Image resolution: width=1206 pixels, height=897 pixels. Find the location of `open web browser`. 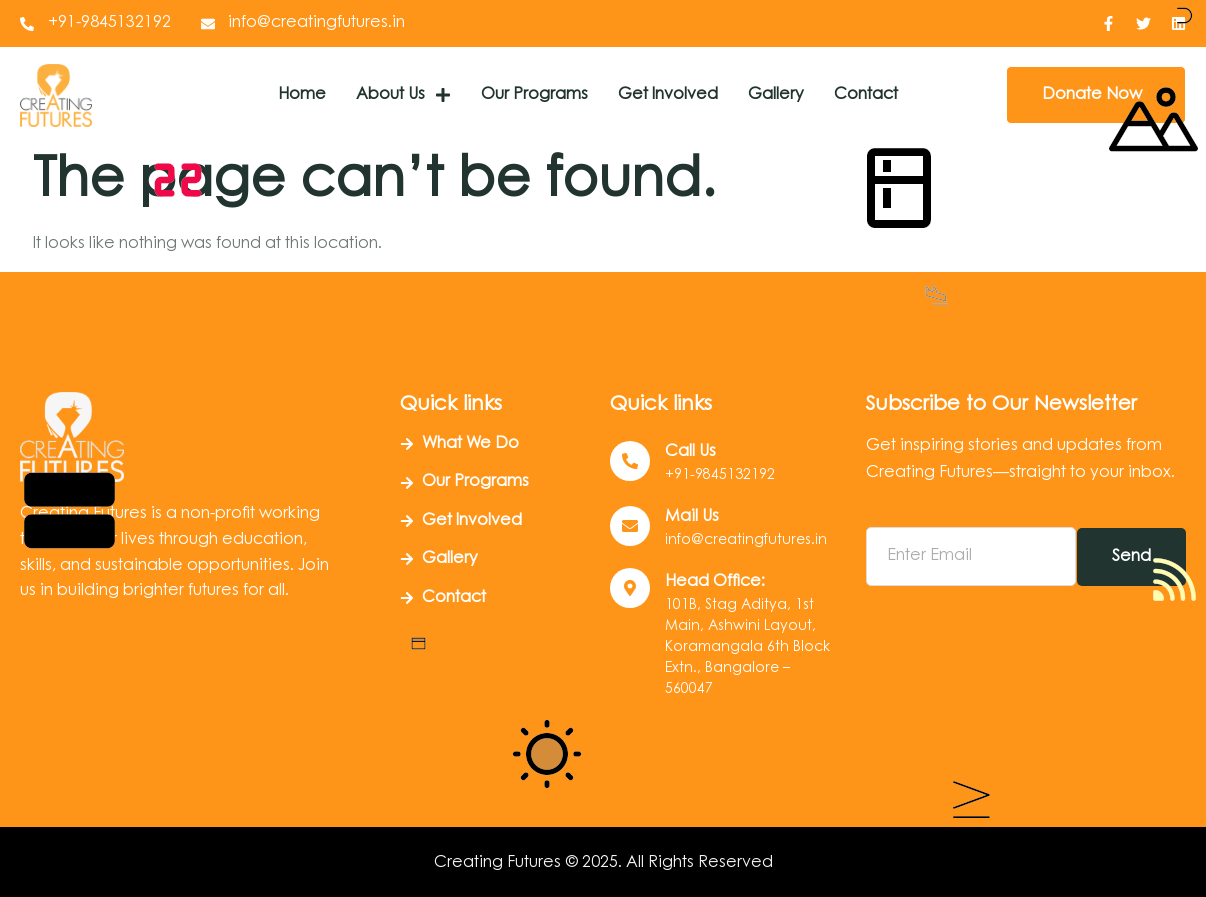

open web browser is located at coordinates (418, 643).